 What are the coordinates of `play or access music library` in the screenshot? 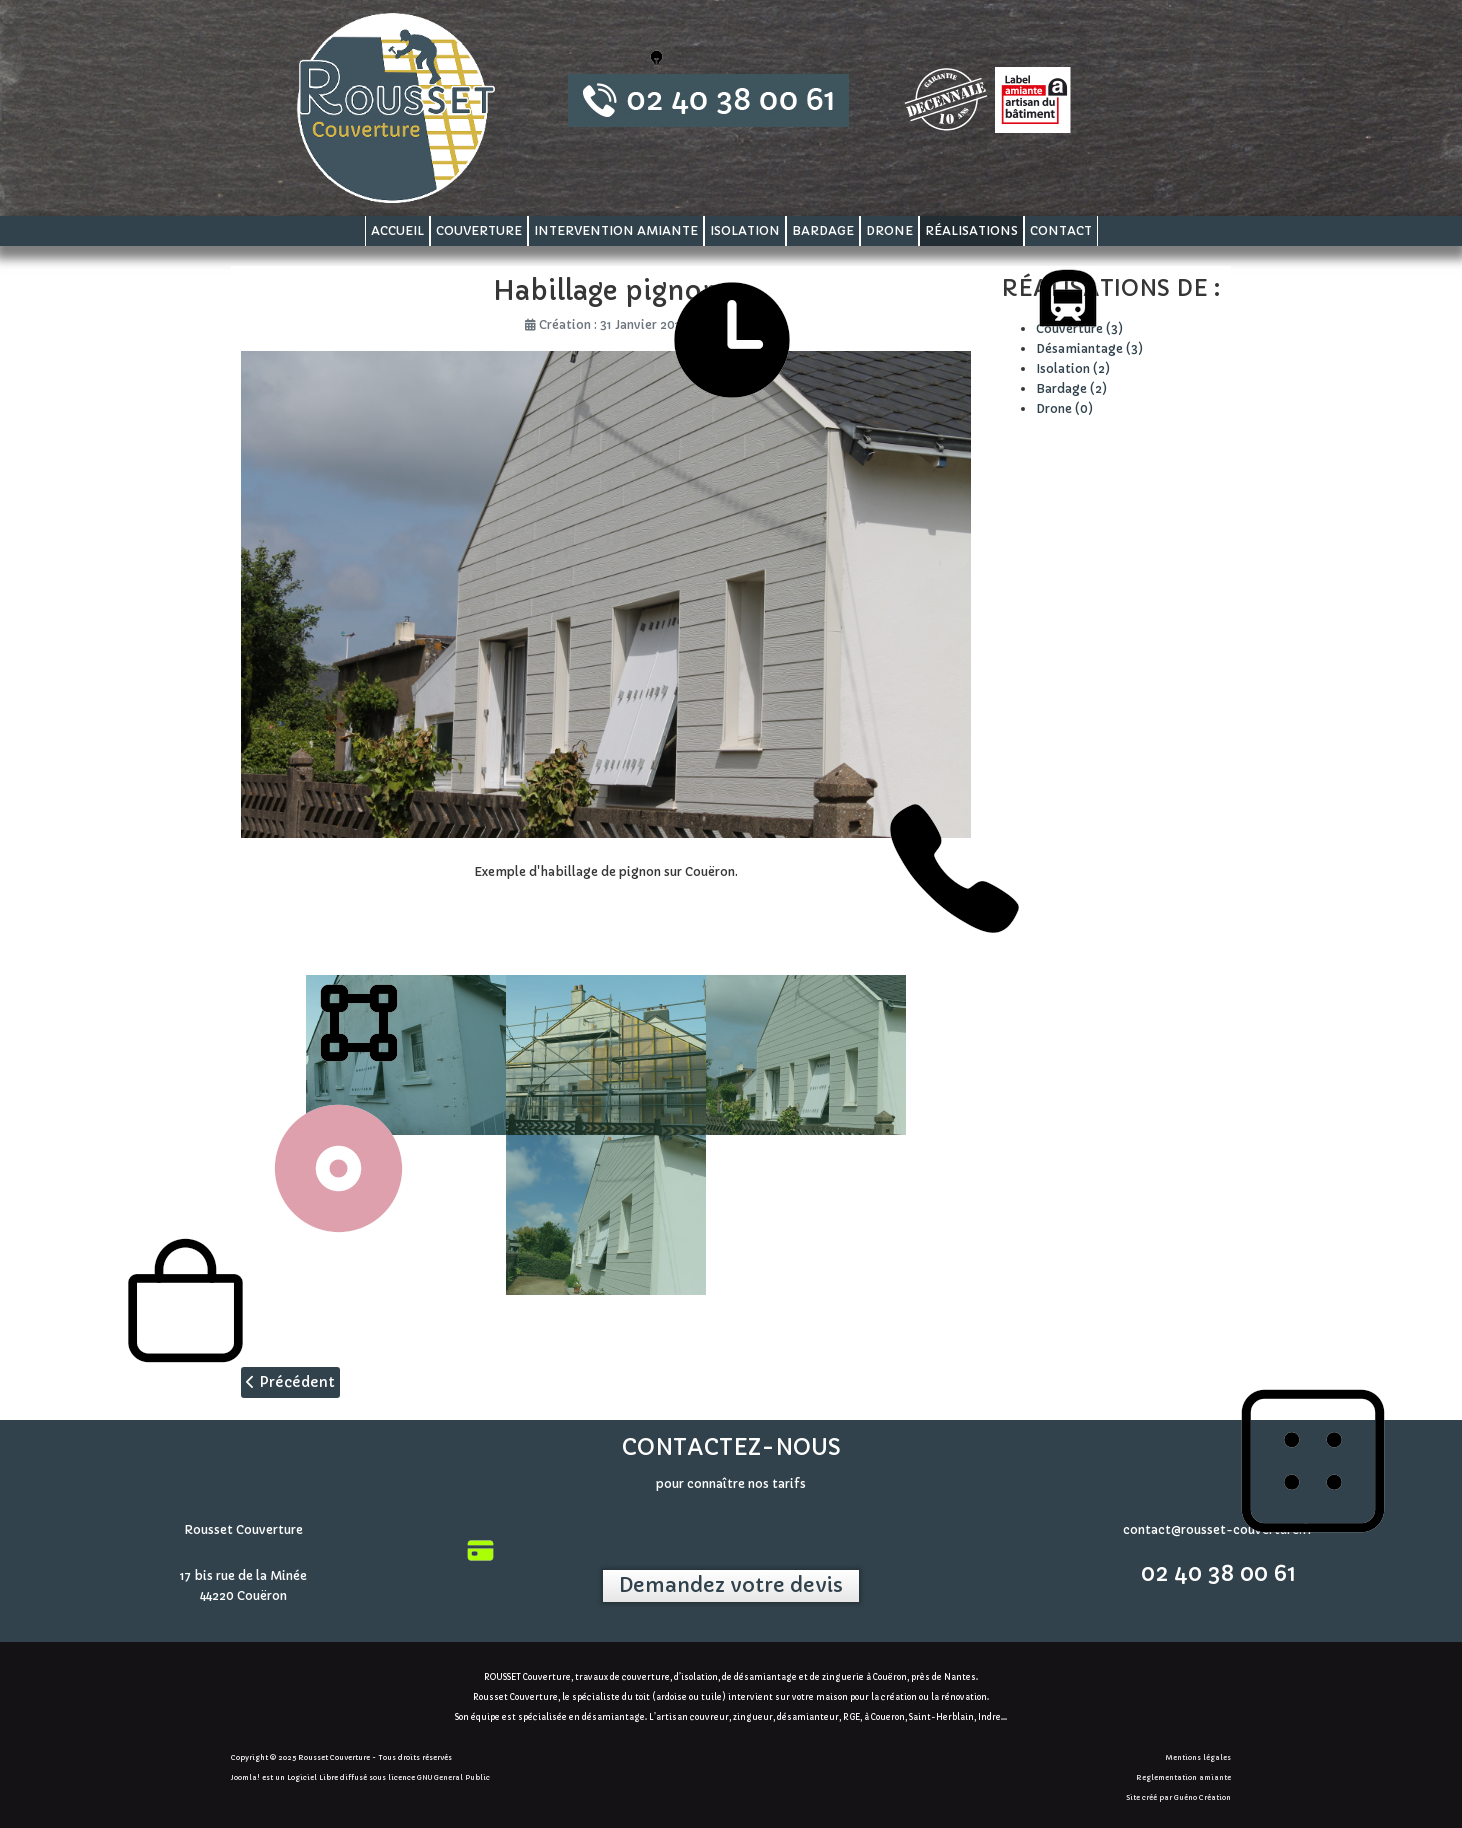 It's located at (338, 1168).